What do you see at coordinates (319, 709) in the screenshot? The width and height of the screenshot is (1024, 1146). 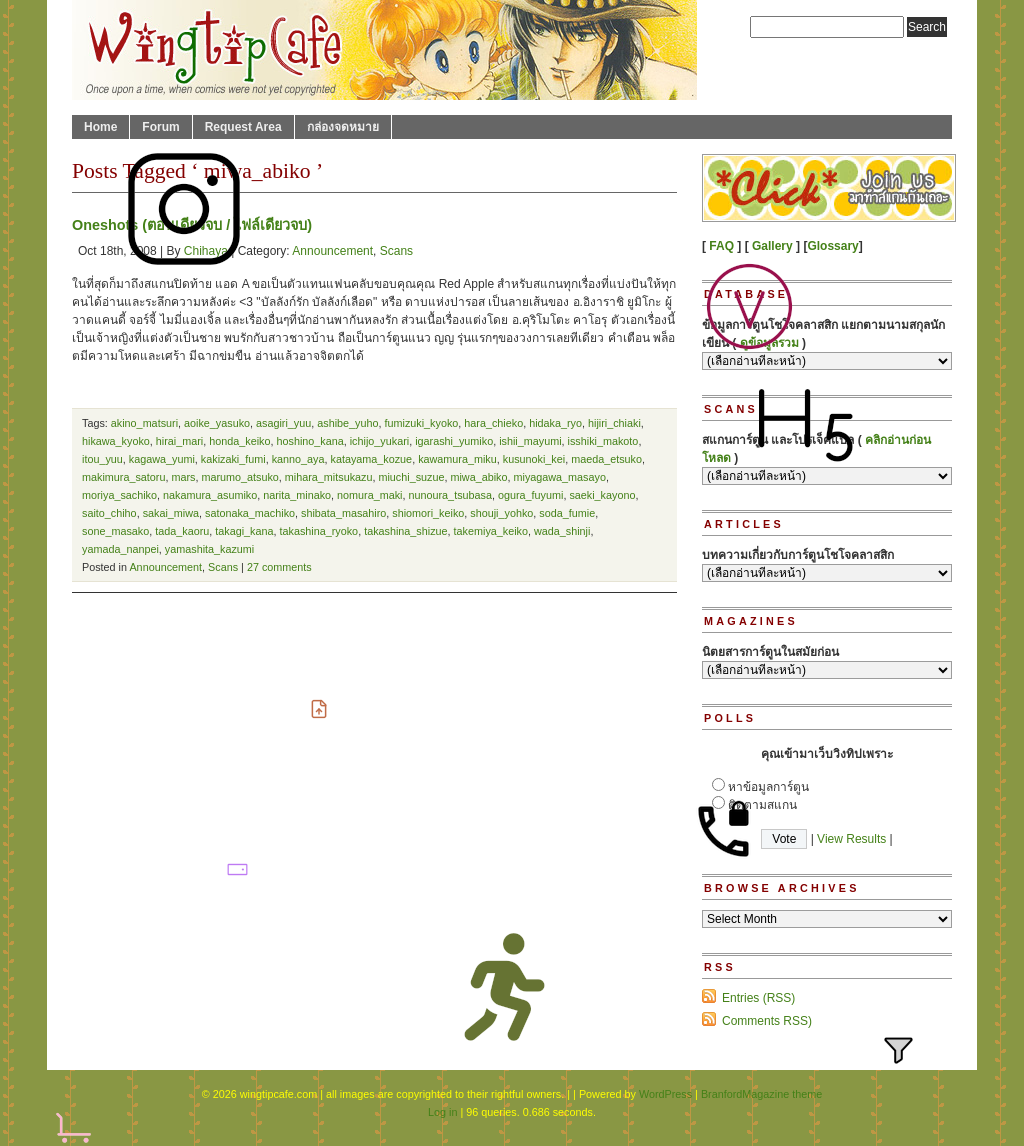 I see `upload a file` at bounding box center [319, 709].